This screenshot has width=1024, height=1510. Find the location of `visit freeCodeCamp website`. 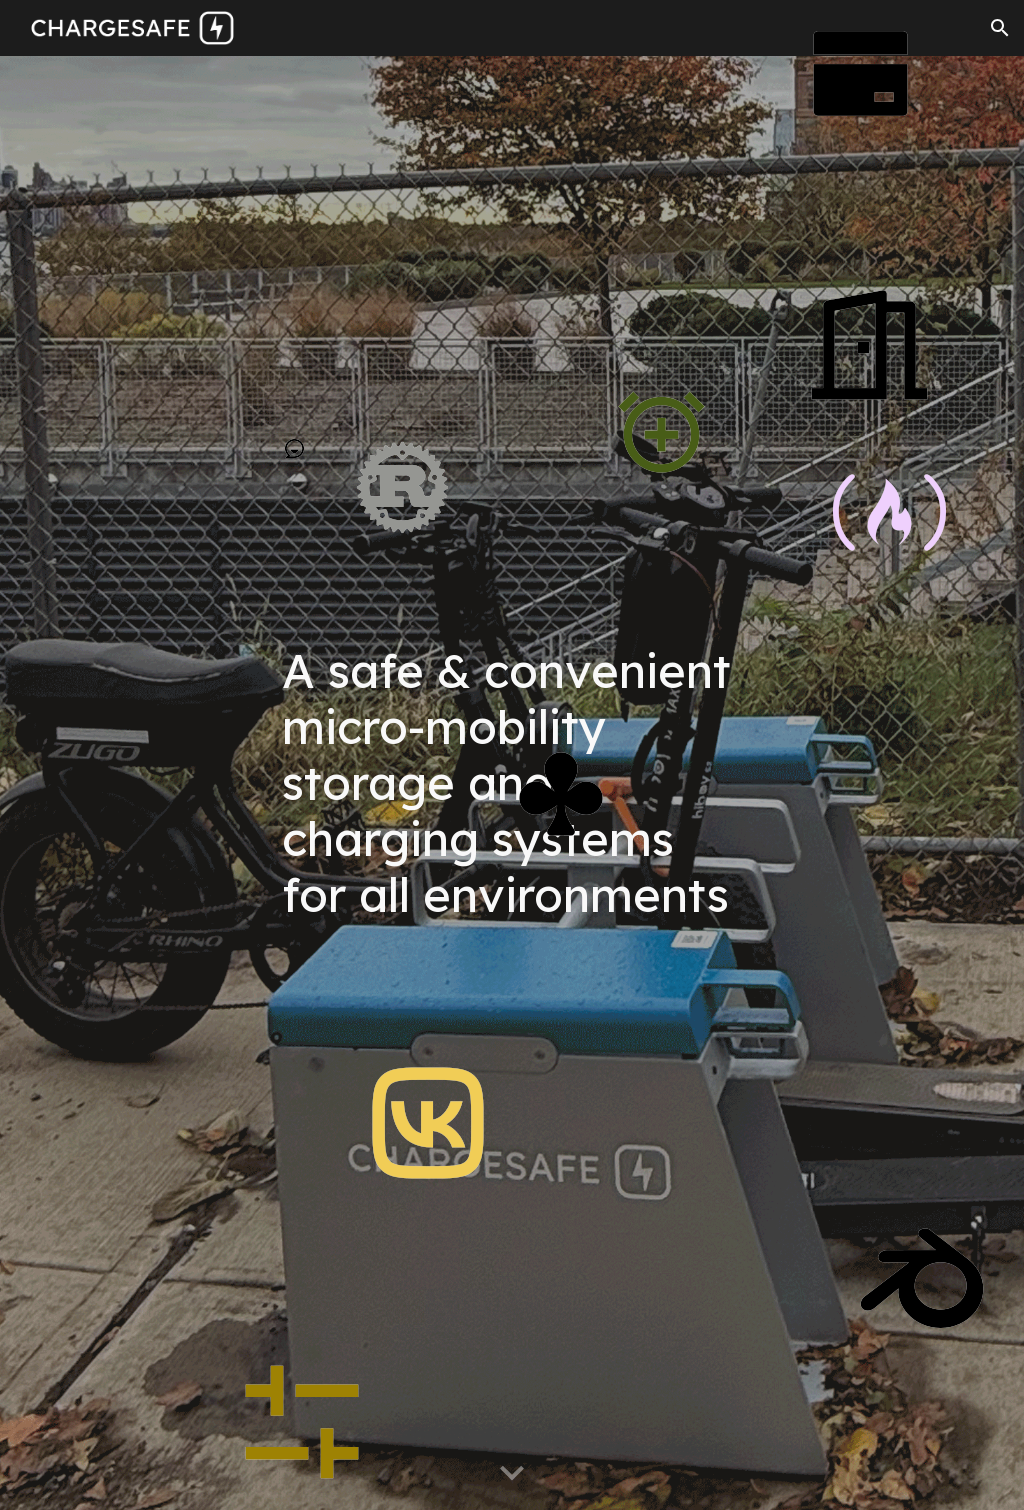

visit freeCodeCamp website is located at coordinates (889, 512).